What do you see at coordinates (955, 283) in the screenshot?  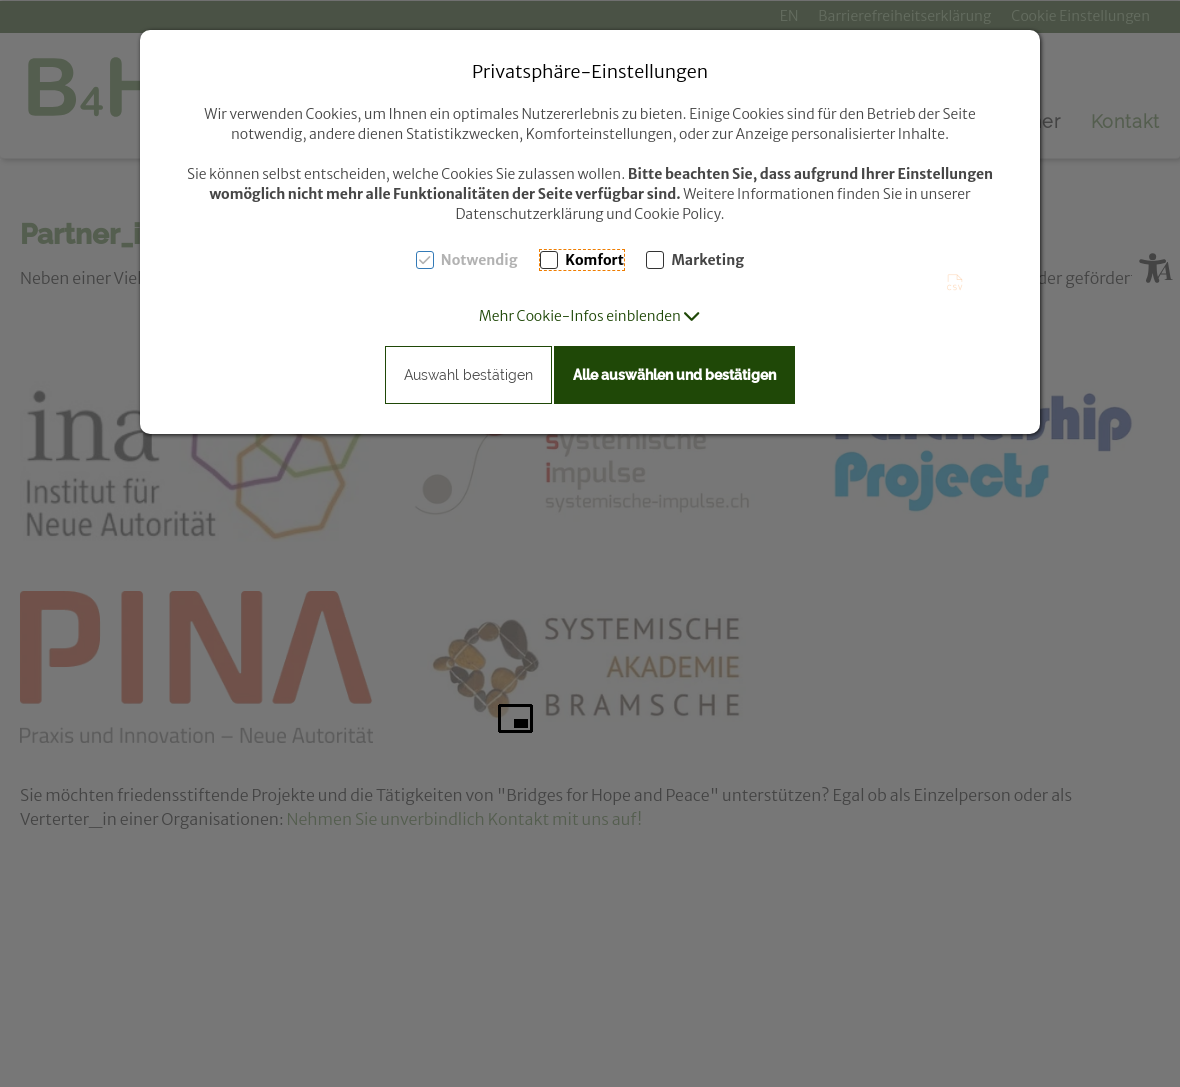 I see `open or view a CSV file` at bounding box center [955, 283].